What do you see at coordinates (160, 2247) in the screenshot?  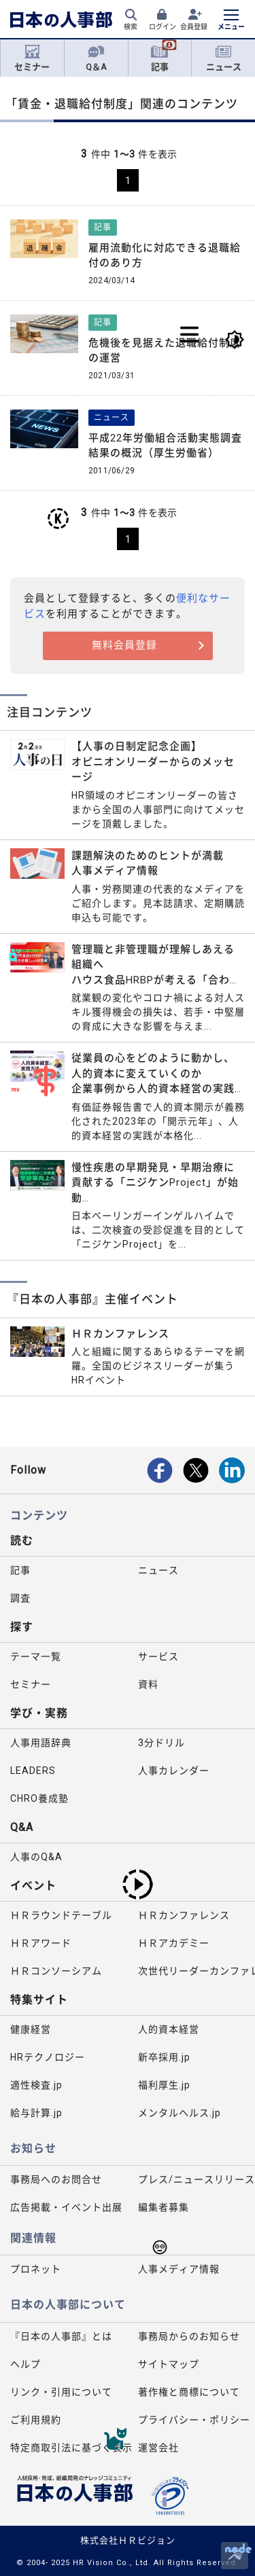 I see `flushed or surprised emoji reaction` at bounding box center [160, 2247].